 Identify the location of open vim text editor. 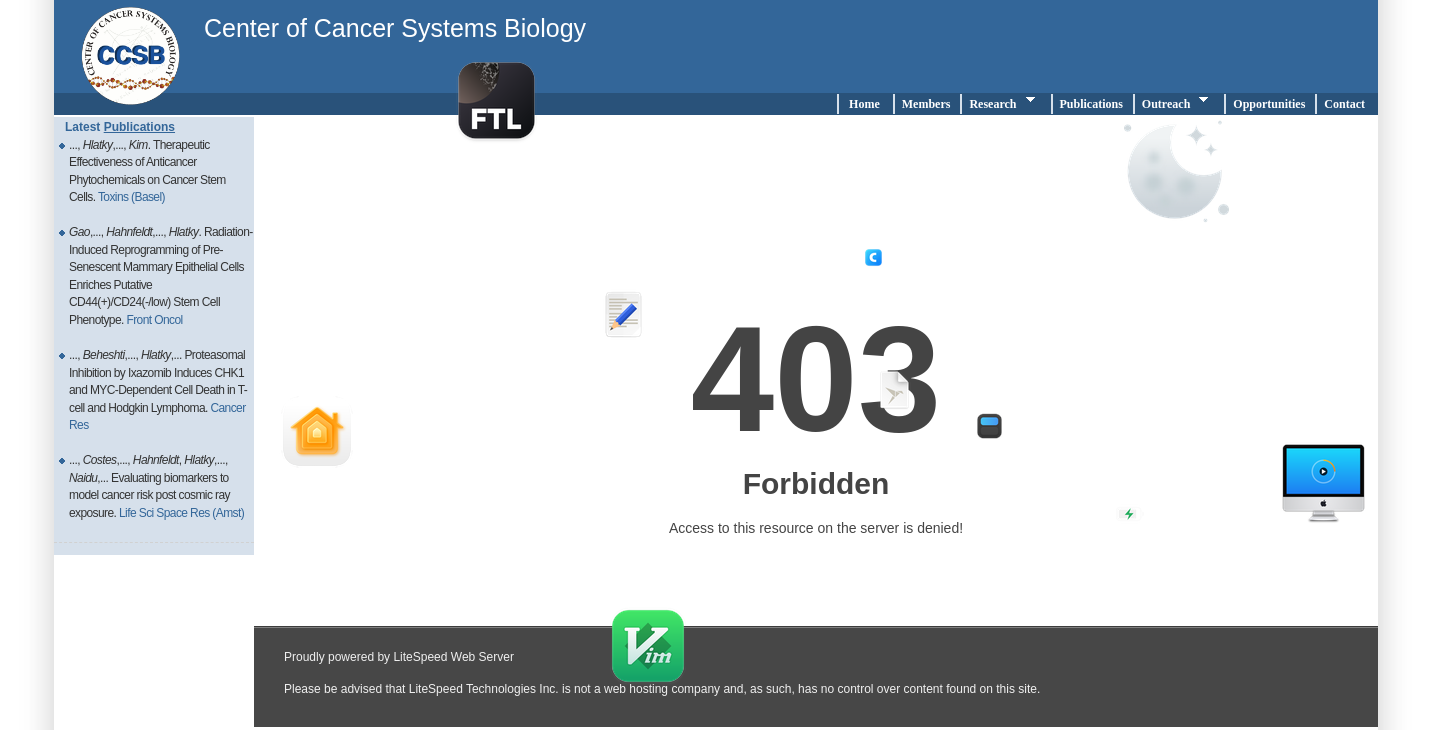
(648, 646).